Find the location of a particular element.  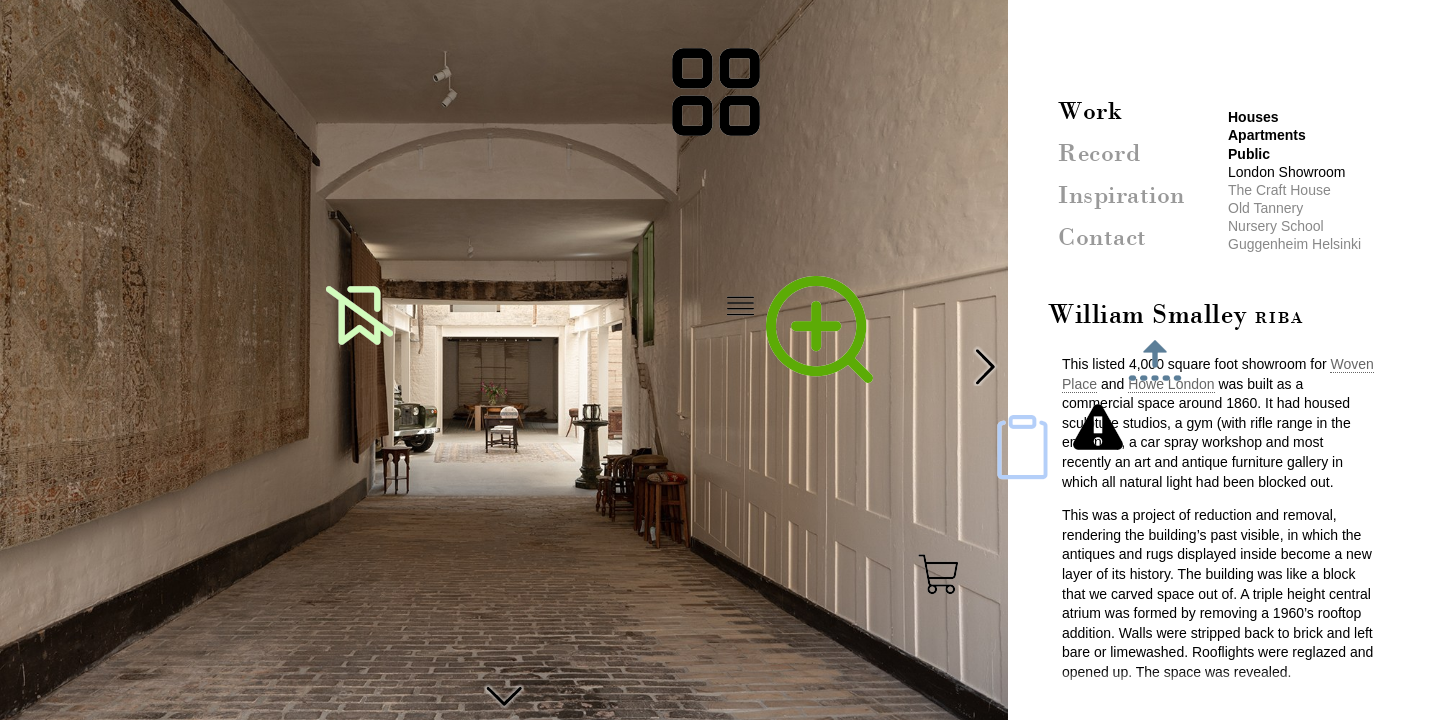

remove bookmark from saved items is located at coordinates (359, 315).